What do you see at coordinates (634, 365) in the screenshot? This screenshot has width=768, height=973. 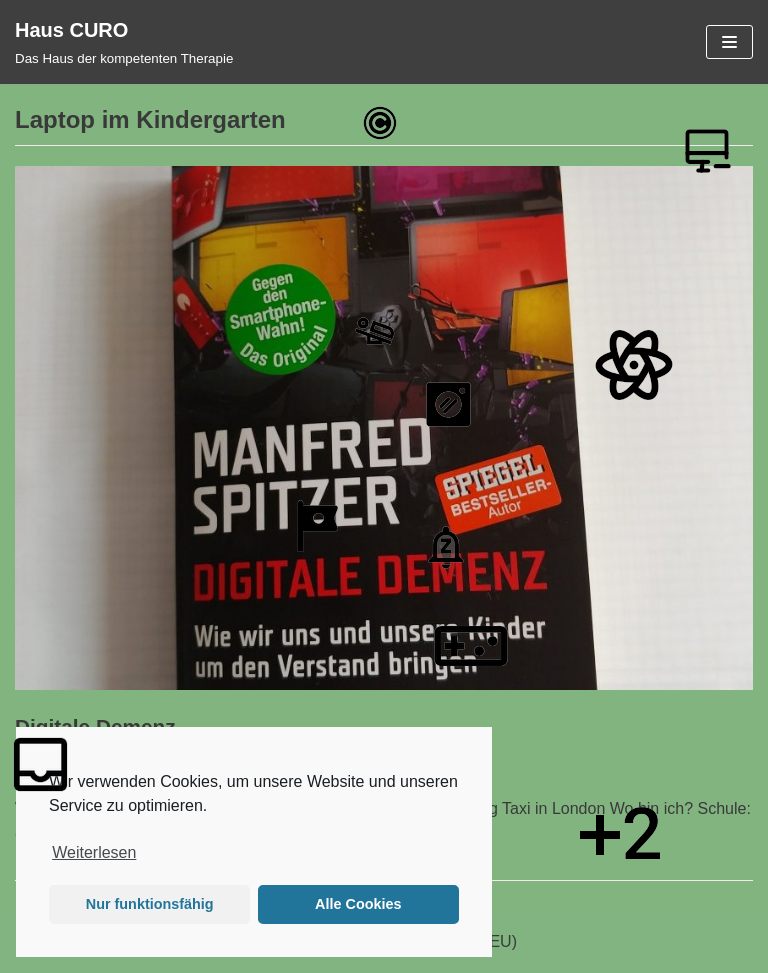 I see `react native framework logo` at bounding box center [634, 365].